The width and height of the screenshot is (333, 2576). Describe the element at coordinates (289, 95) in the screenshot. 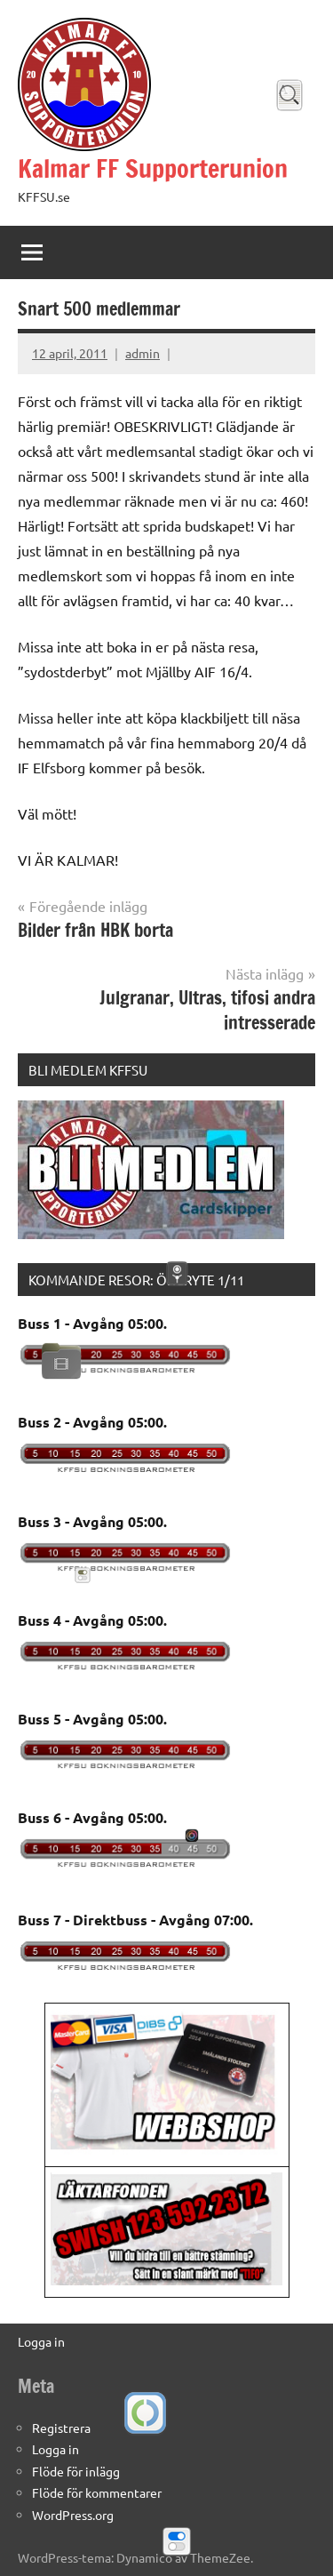

I see `open document viewer application` at that location.